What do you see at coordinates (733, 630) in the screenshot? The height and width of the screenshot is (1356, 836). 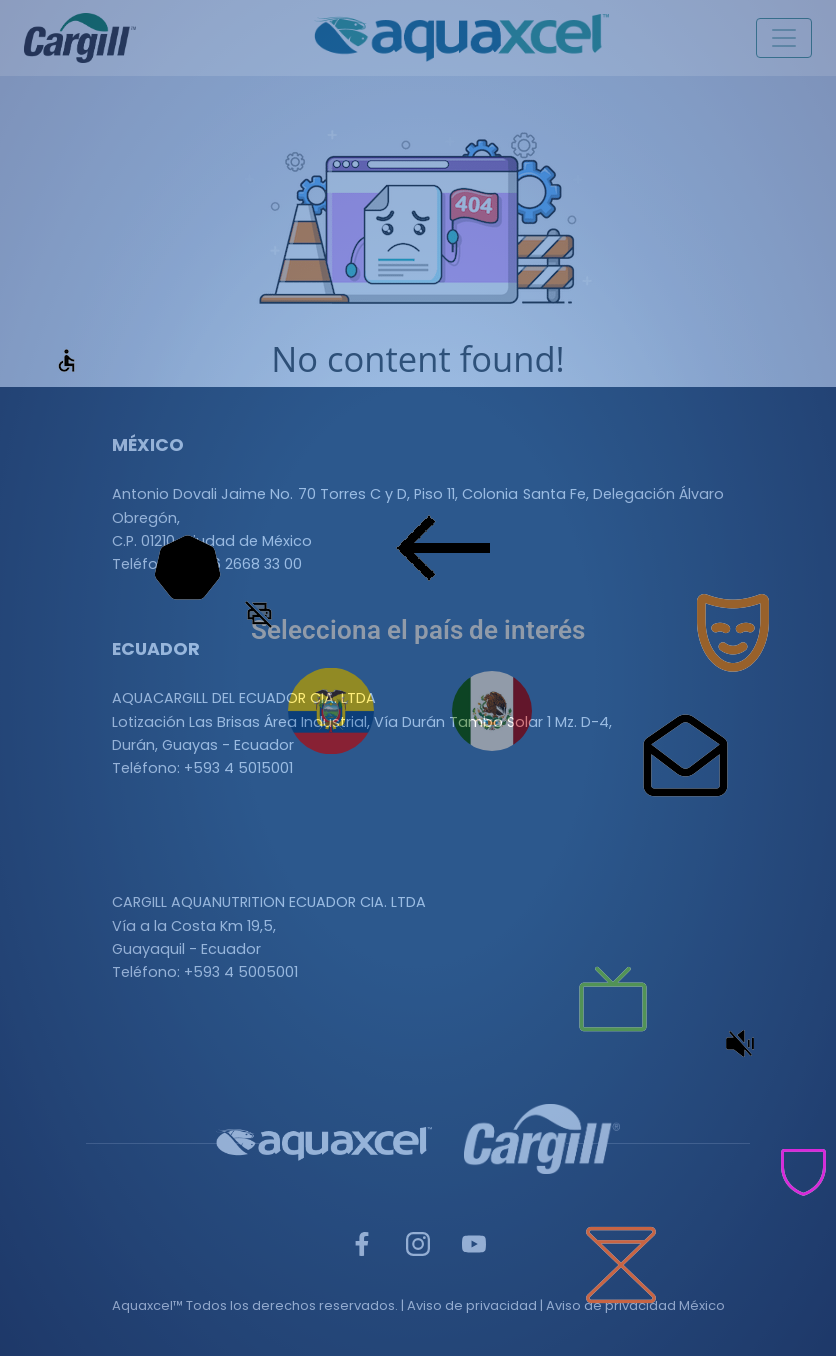 I see `access theater or entertainment content` at bounding box center [733, 630].